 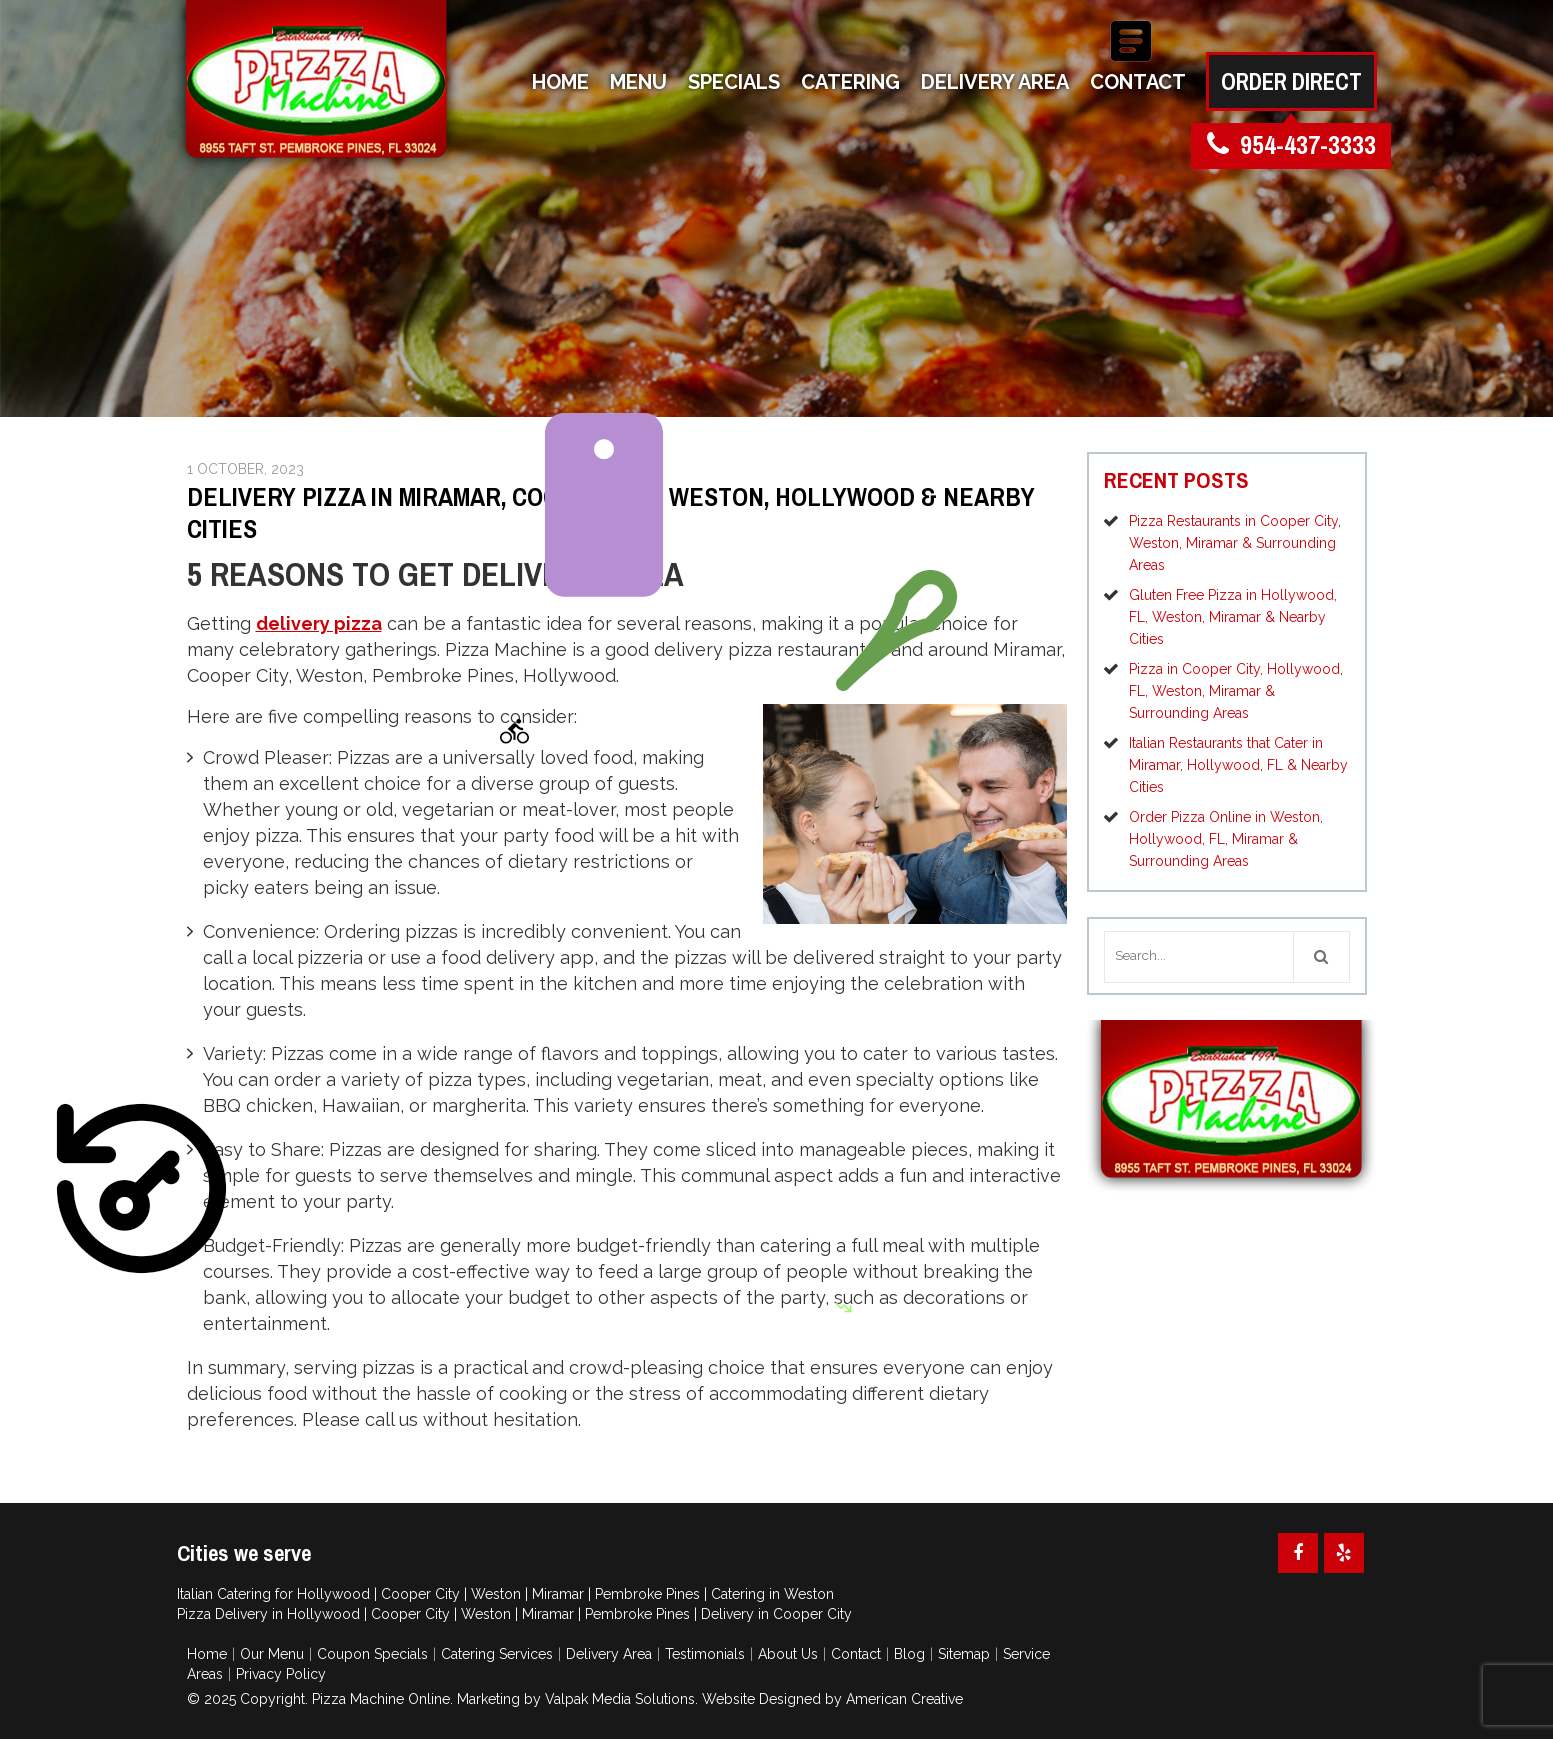 I want to click on access device camera from mobile, so click(x=604, y=505).